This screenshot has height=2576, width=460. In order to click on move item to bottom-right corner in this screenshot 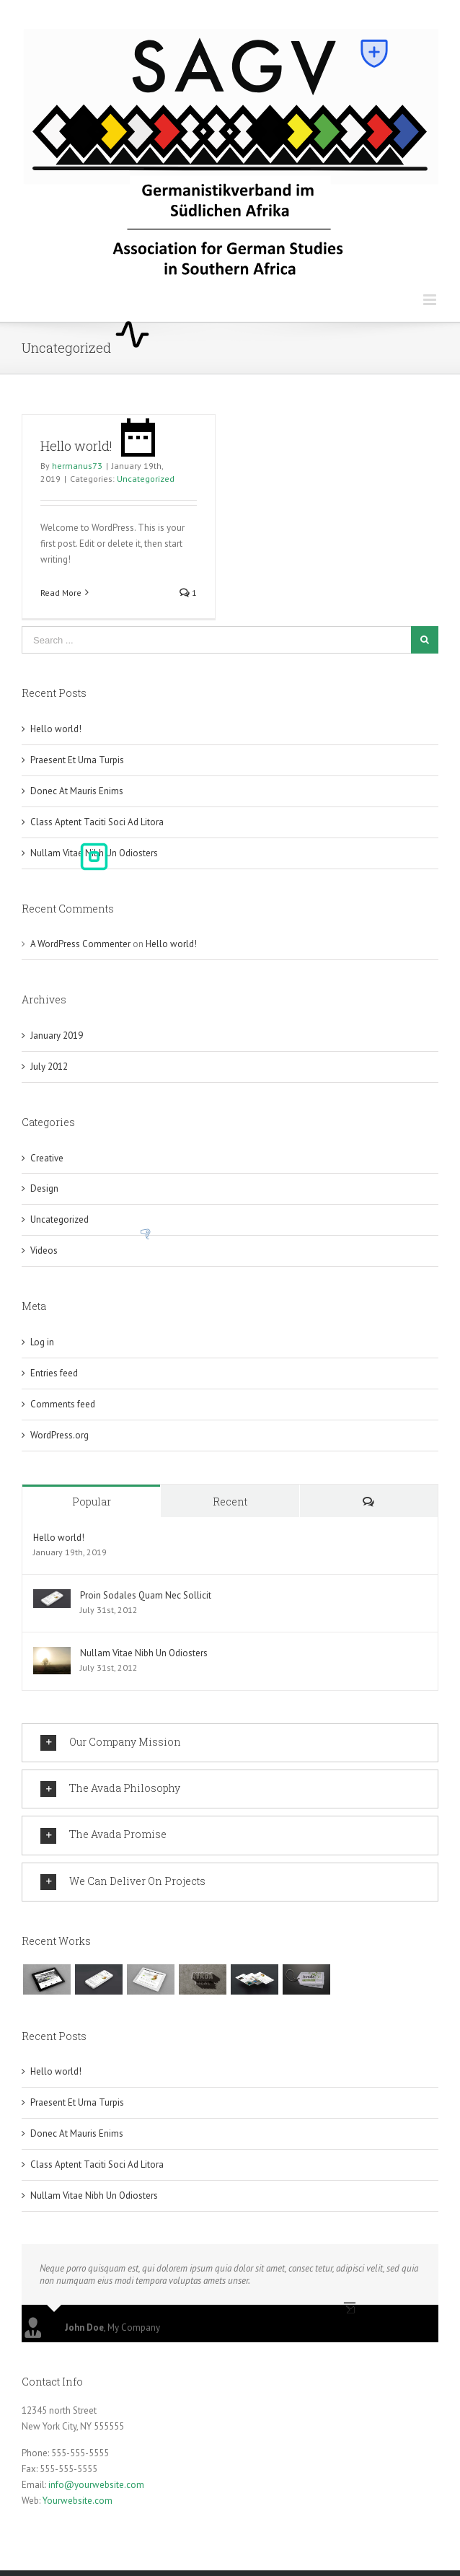, I will do `click(350, 2308)`.